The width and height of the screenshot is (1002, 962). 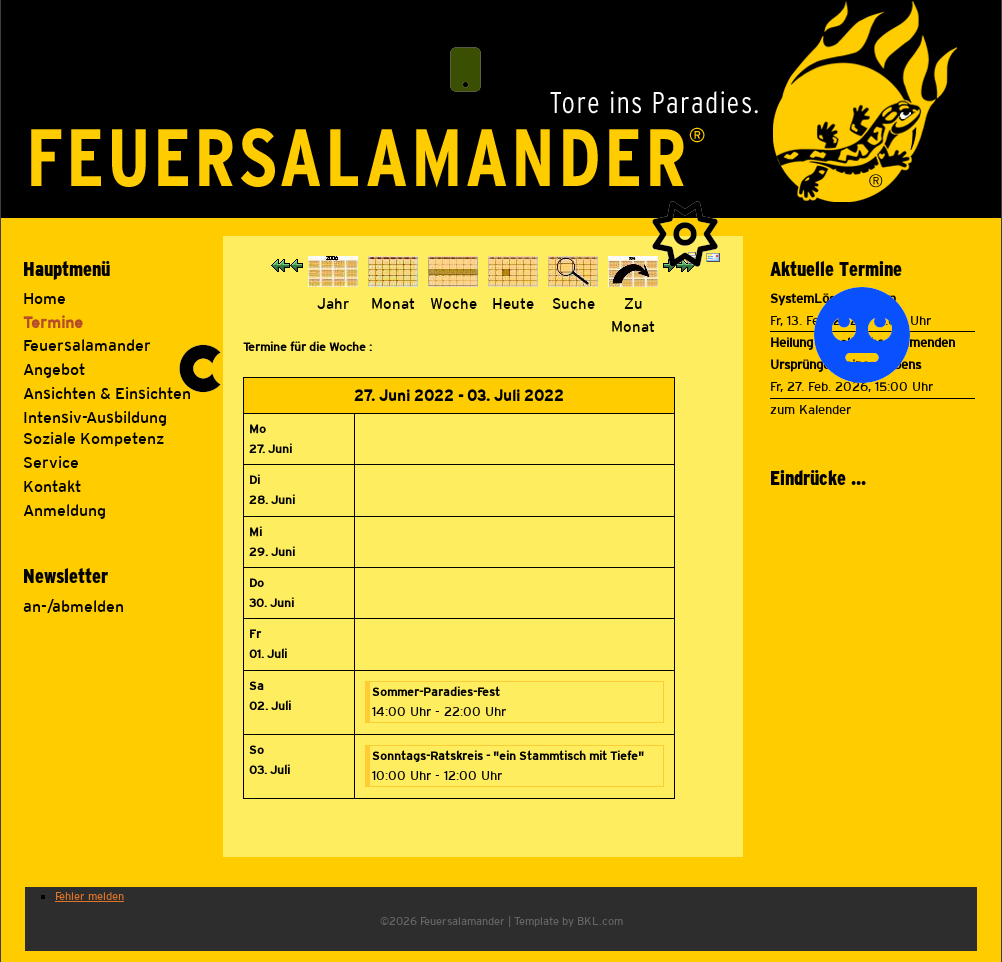 I want to click on indicates mobile device or smartphone, so click(x=465, y=69).